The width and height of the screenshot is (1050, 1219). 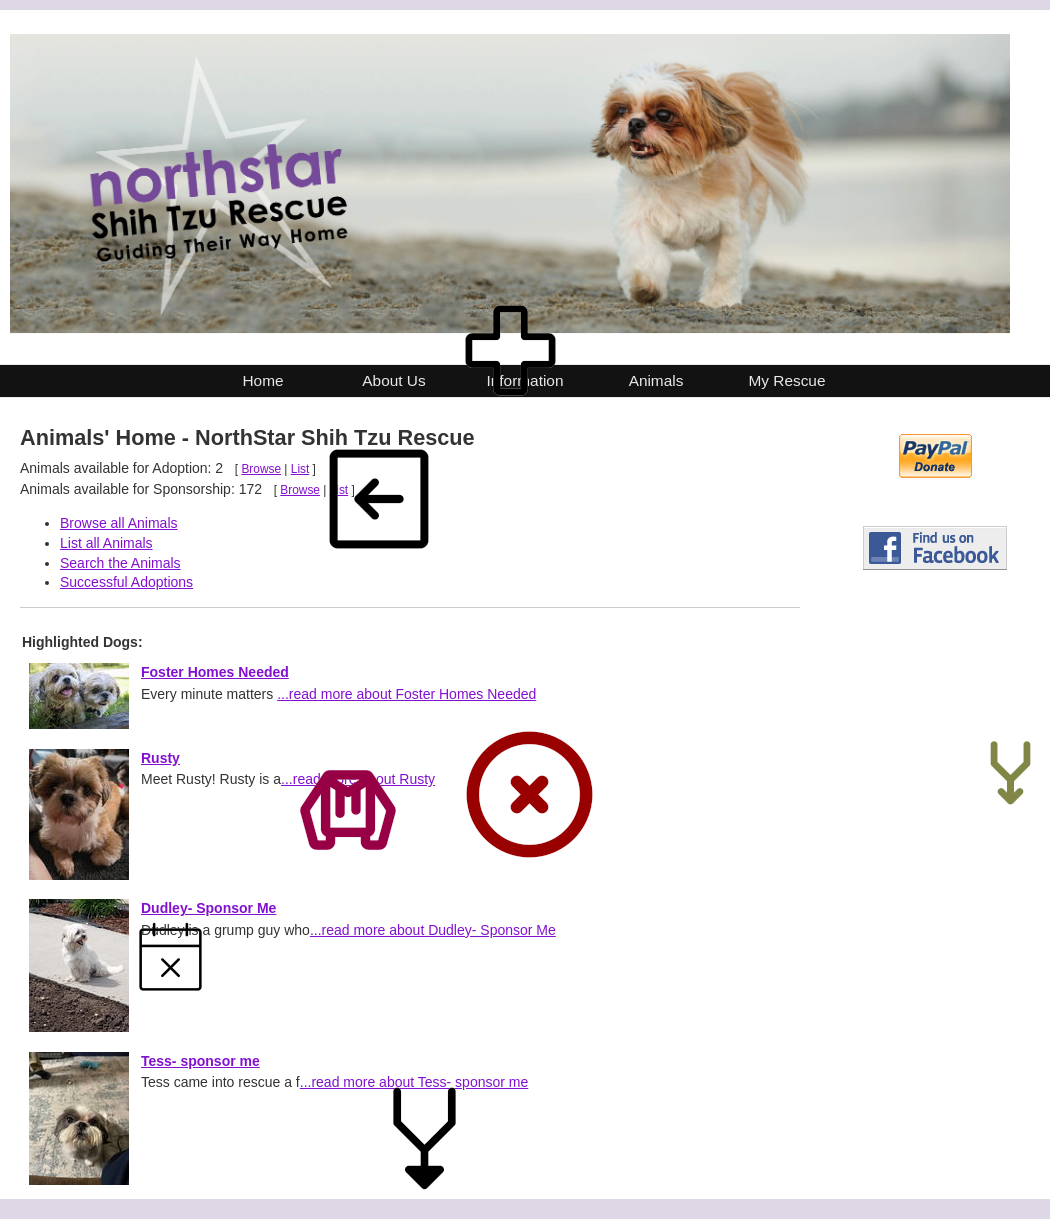 What do you see at coordinates (348, 810) in the screenshot?
I see `browse clothing or apparel items` at bounding box center [348, 810].